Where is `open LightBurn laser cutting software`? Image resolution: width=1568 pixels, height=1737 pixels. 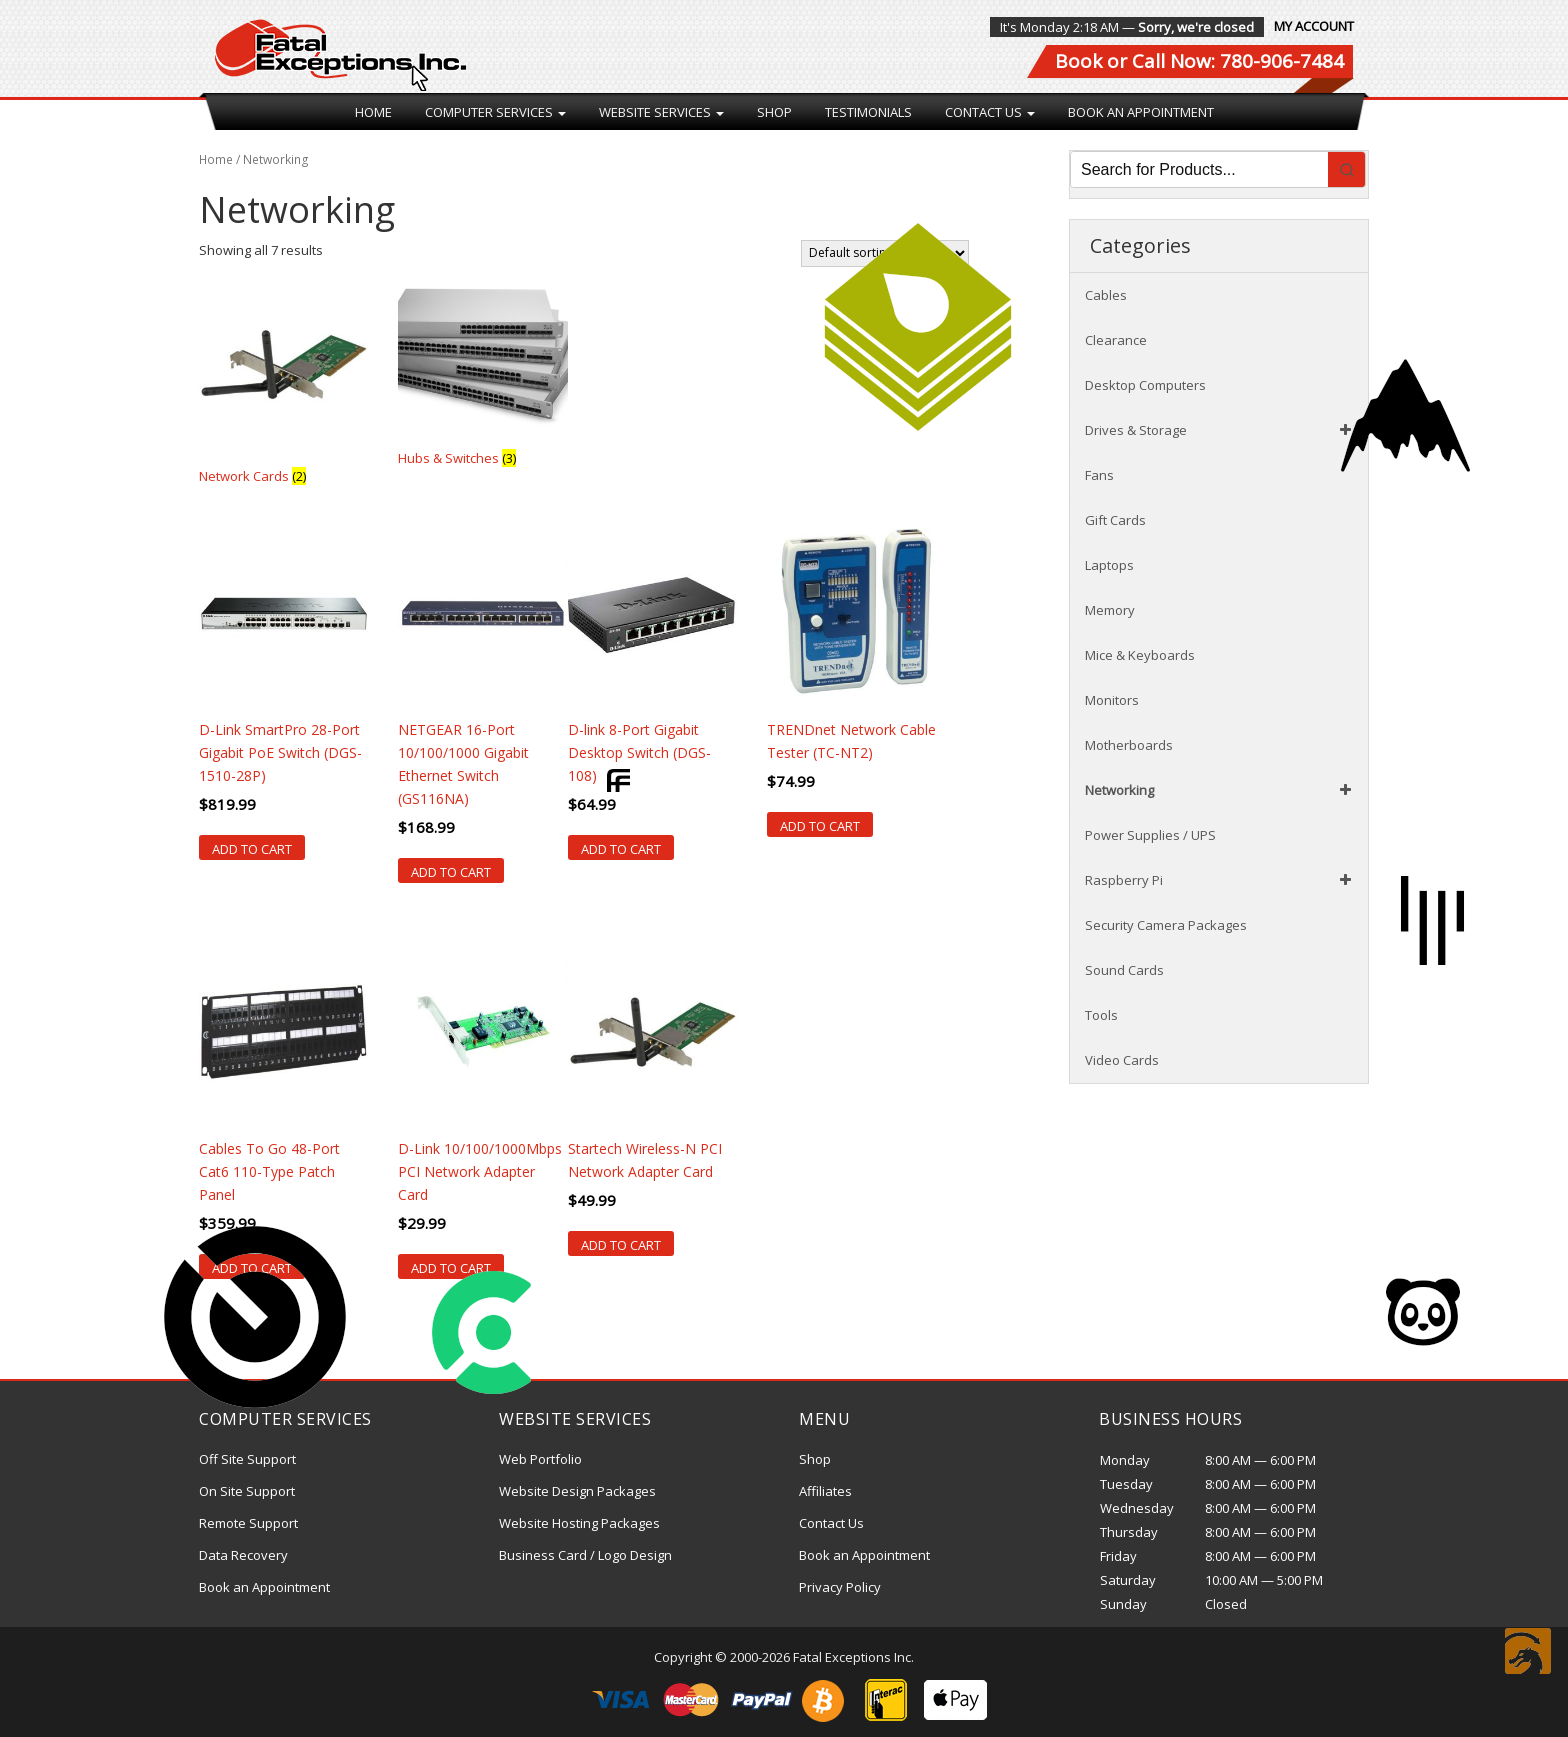
open LightBurn laser cutting software is located at coordinates (1528, 1651).